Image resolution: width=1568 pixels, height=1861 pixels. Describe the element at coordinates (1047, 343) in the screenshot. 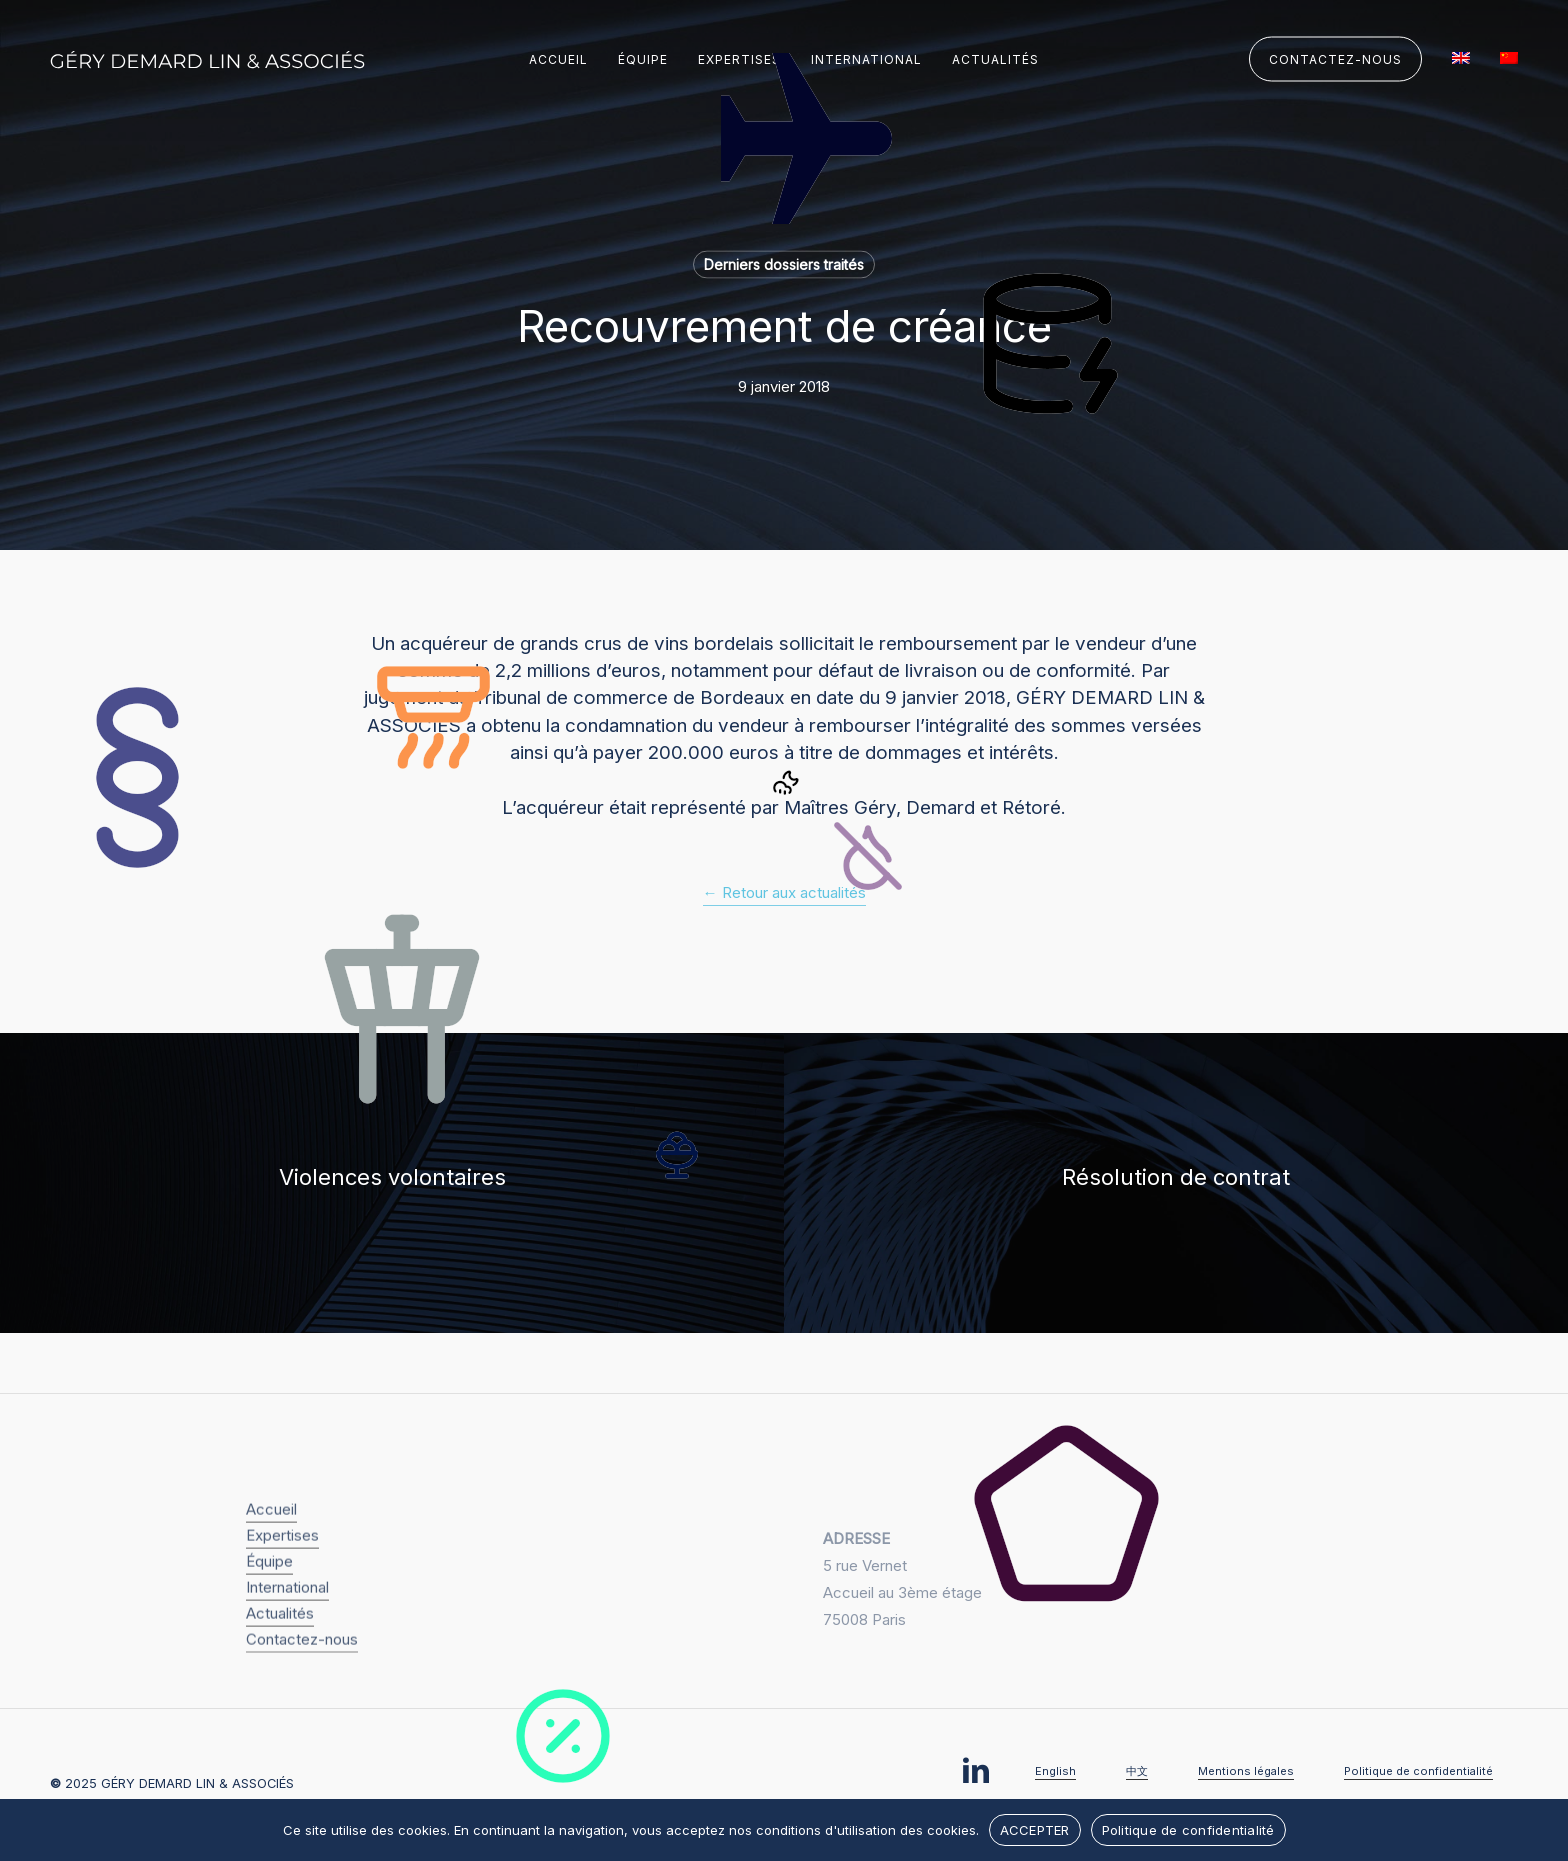

I see `database with active or real-time processing` at that location.